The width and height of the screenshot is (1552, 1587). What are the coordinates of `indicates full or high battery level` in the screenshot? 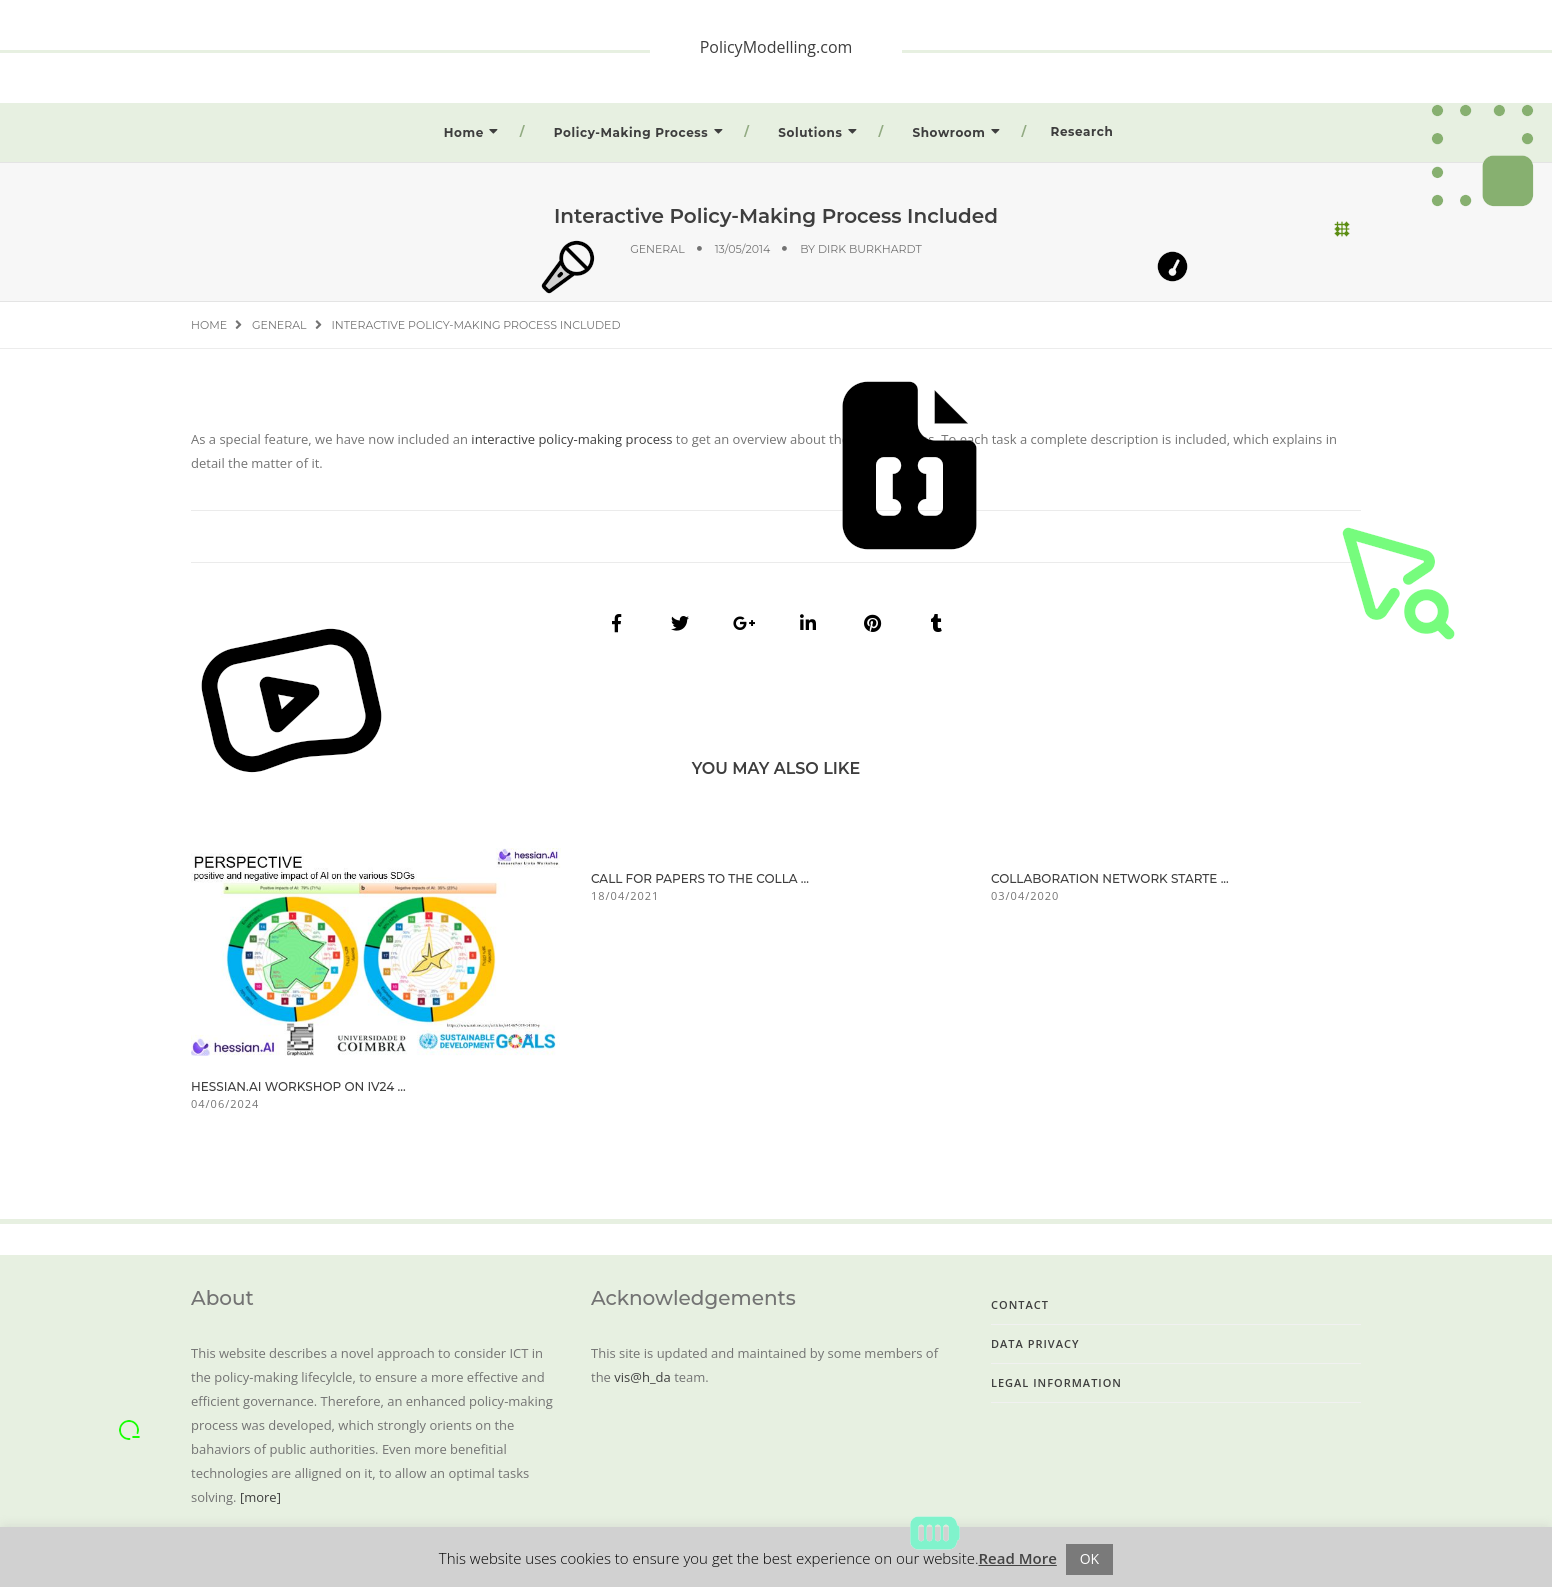 It's located at (935, 1533).